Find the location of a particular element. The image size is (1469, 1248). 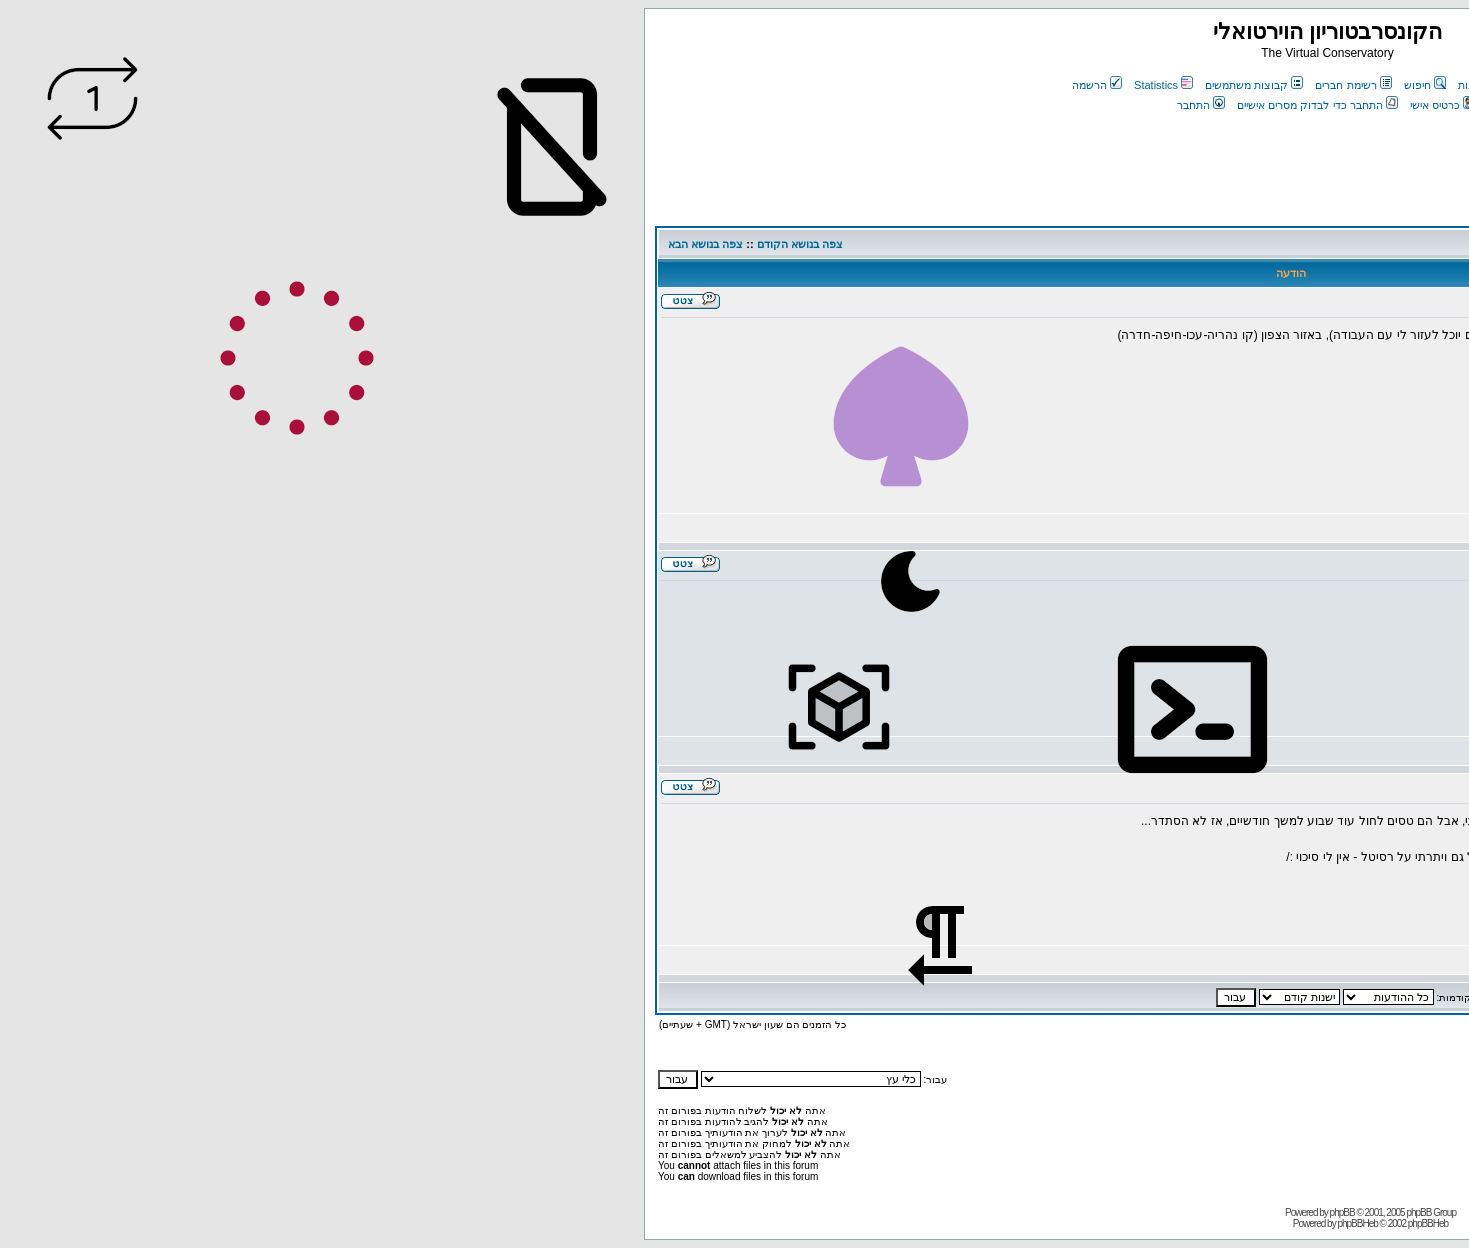

enable dark mode is located at coordinates (911, 581).